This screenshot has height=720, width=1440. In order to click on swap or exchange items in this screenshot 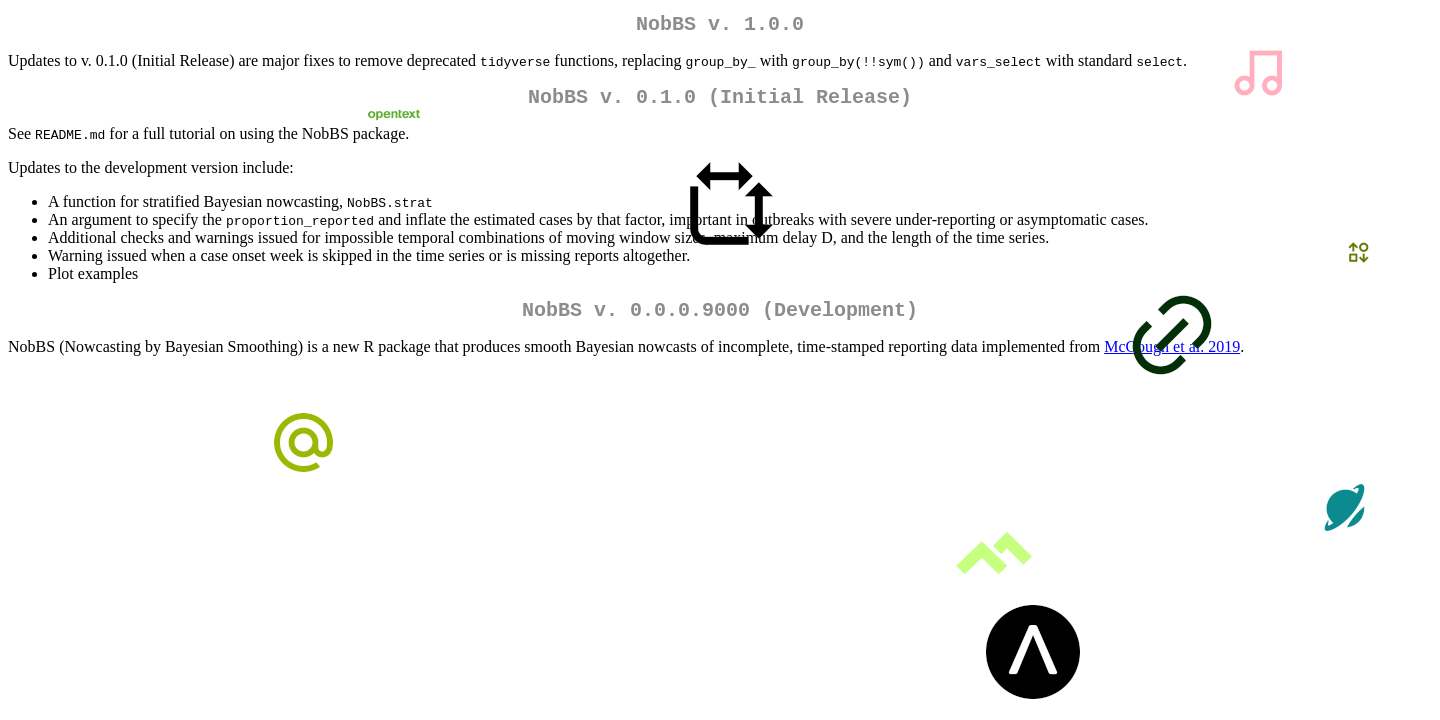, I will do `click(1358, 252)`.